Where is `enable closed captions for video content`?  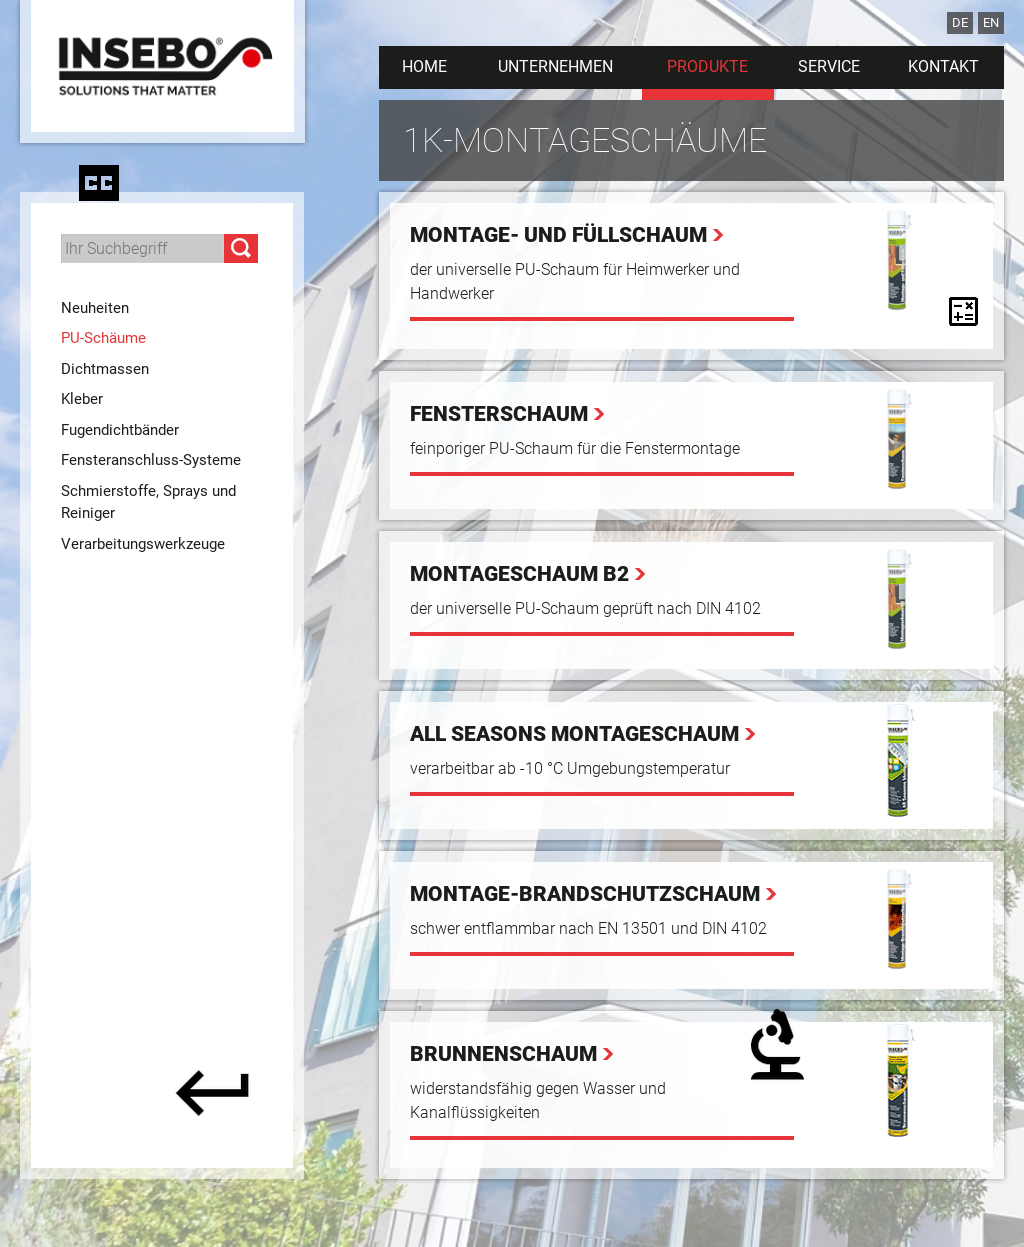 enable closed captions for video content is located at coordinates (99, 183).